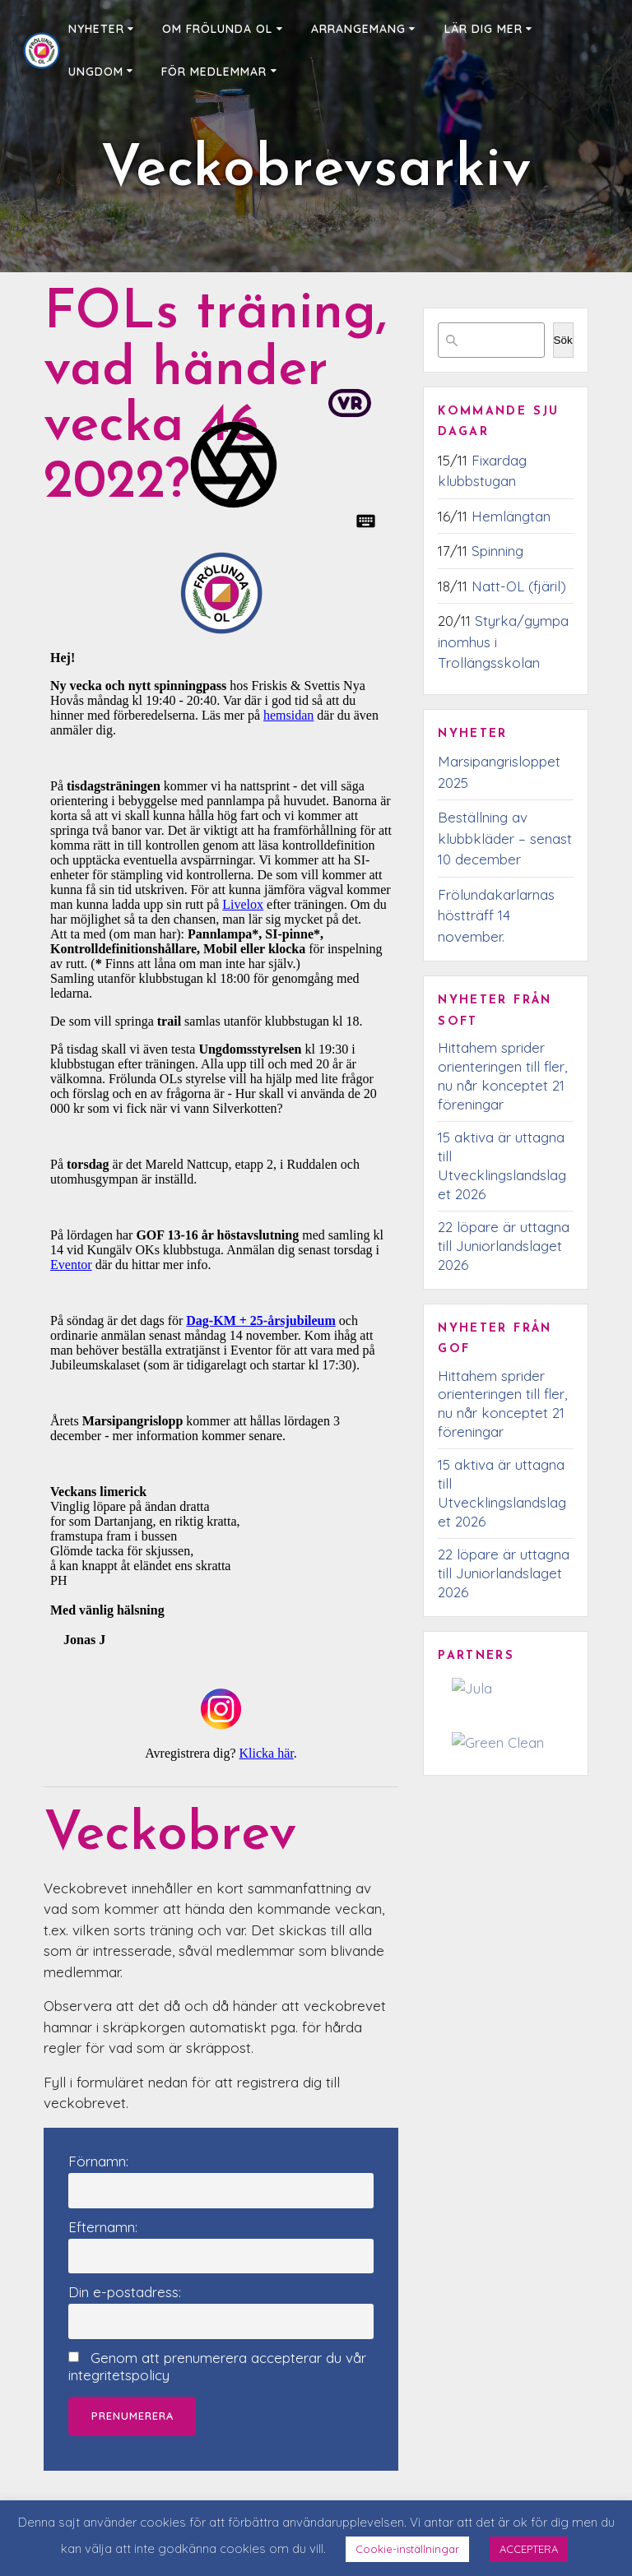 The image size is (632, 2576). What do you see at coordinates (350, 403) in the screenshot?
I see `access virtual reality mode or settings` at bounding box center [350, 403].